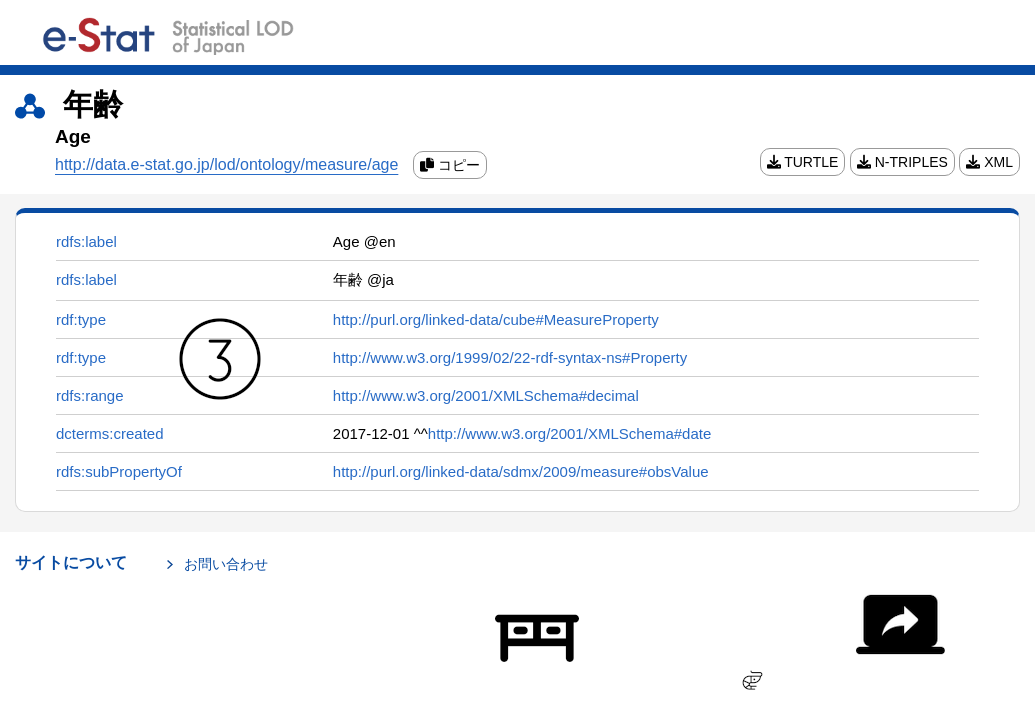 The width and height of the screenshot is (1035, 720). I want to click on indicates seafood or shrimp menu option, so click(752, 680).